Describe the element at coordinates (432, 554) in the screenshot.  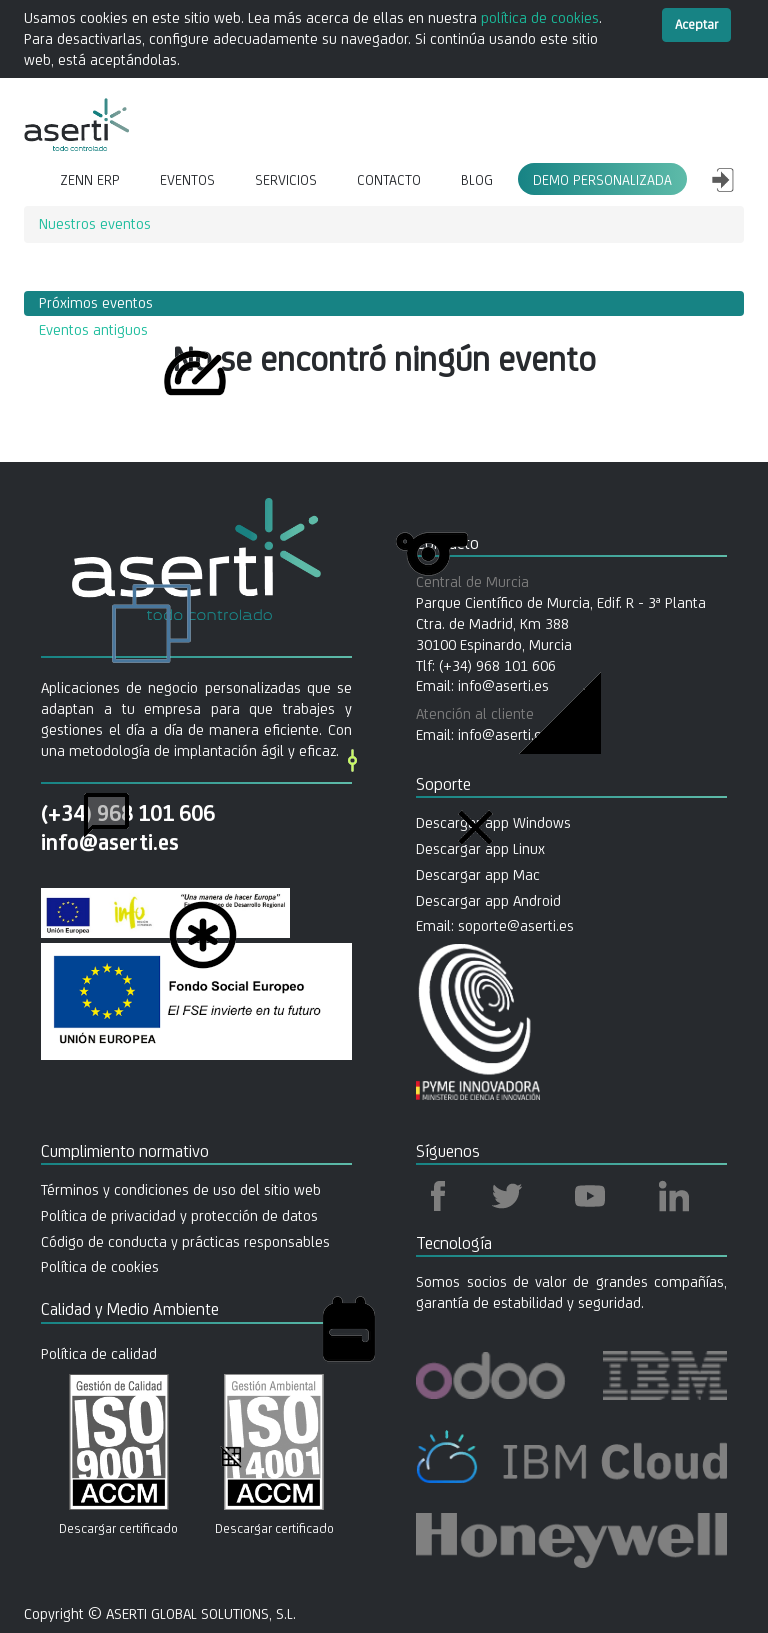
I see `access sports scores and updates` at that location.